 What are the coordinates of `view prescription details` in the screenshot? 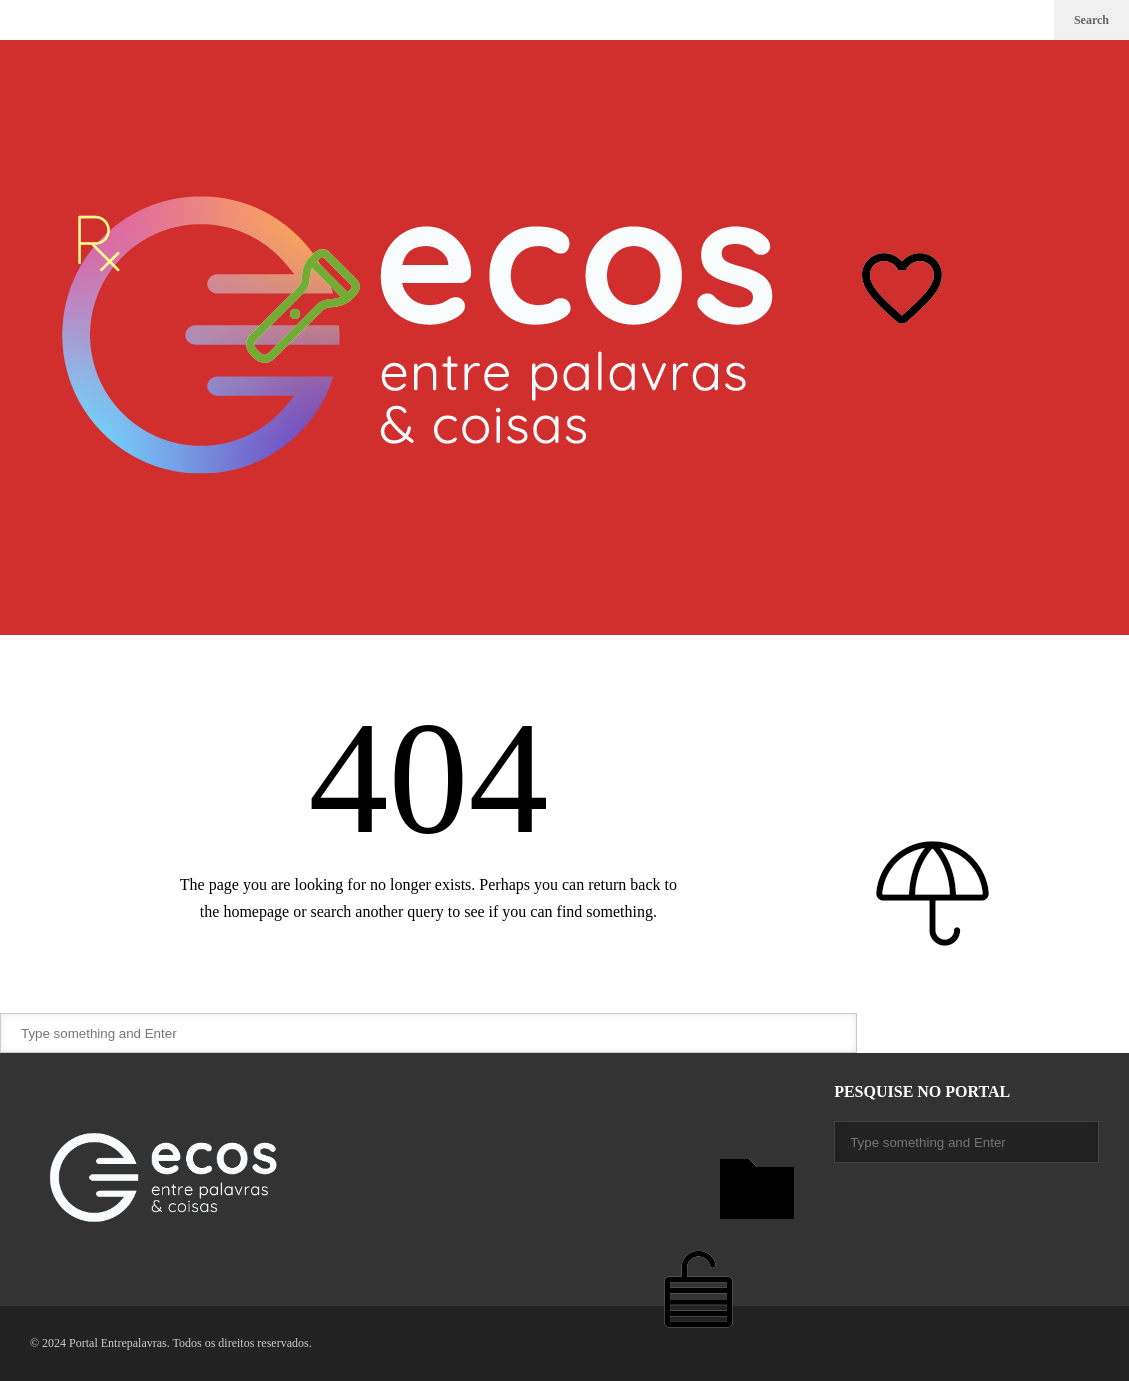 It's located at (96, 243).